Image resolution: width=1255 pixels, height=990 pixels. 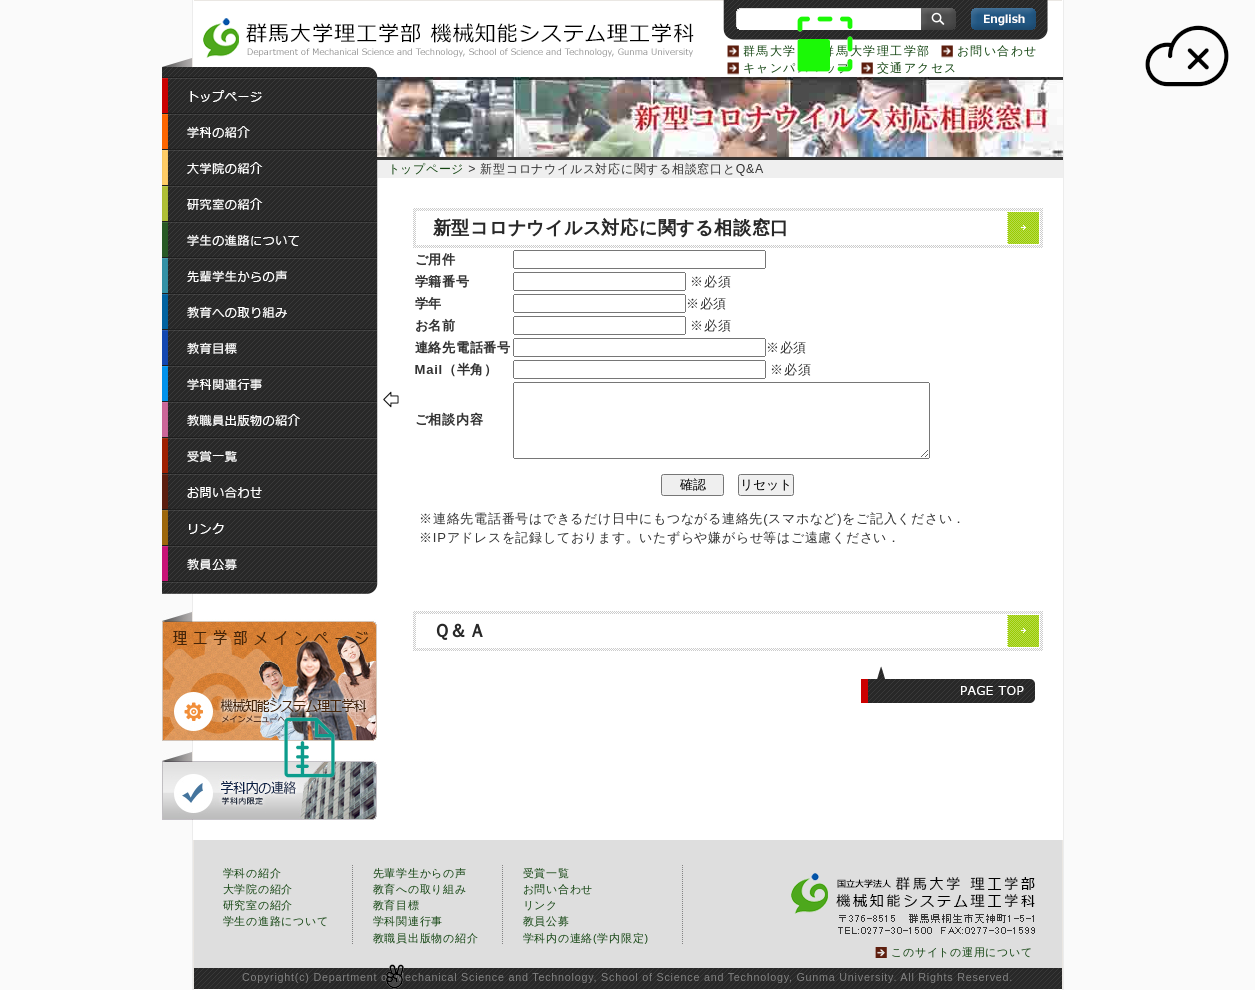 I want to click on access compressed or archived files, so click(x=309, y=747).